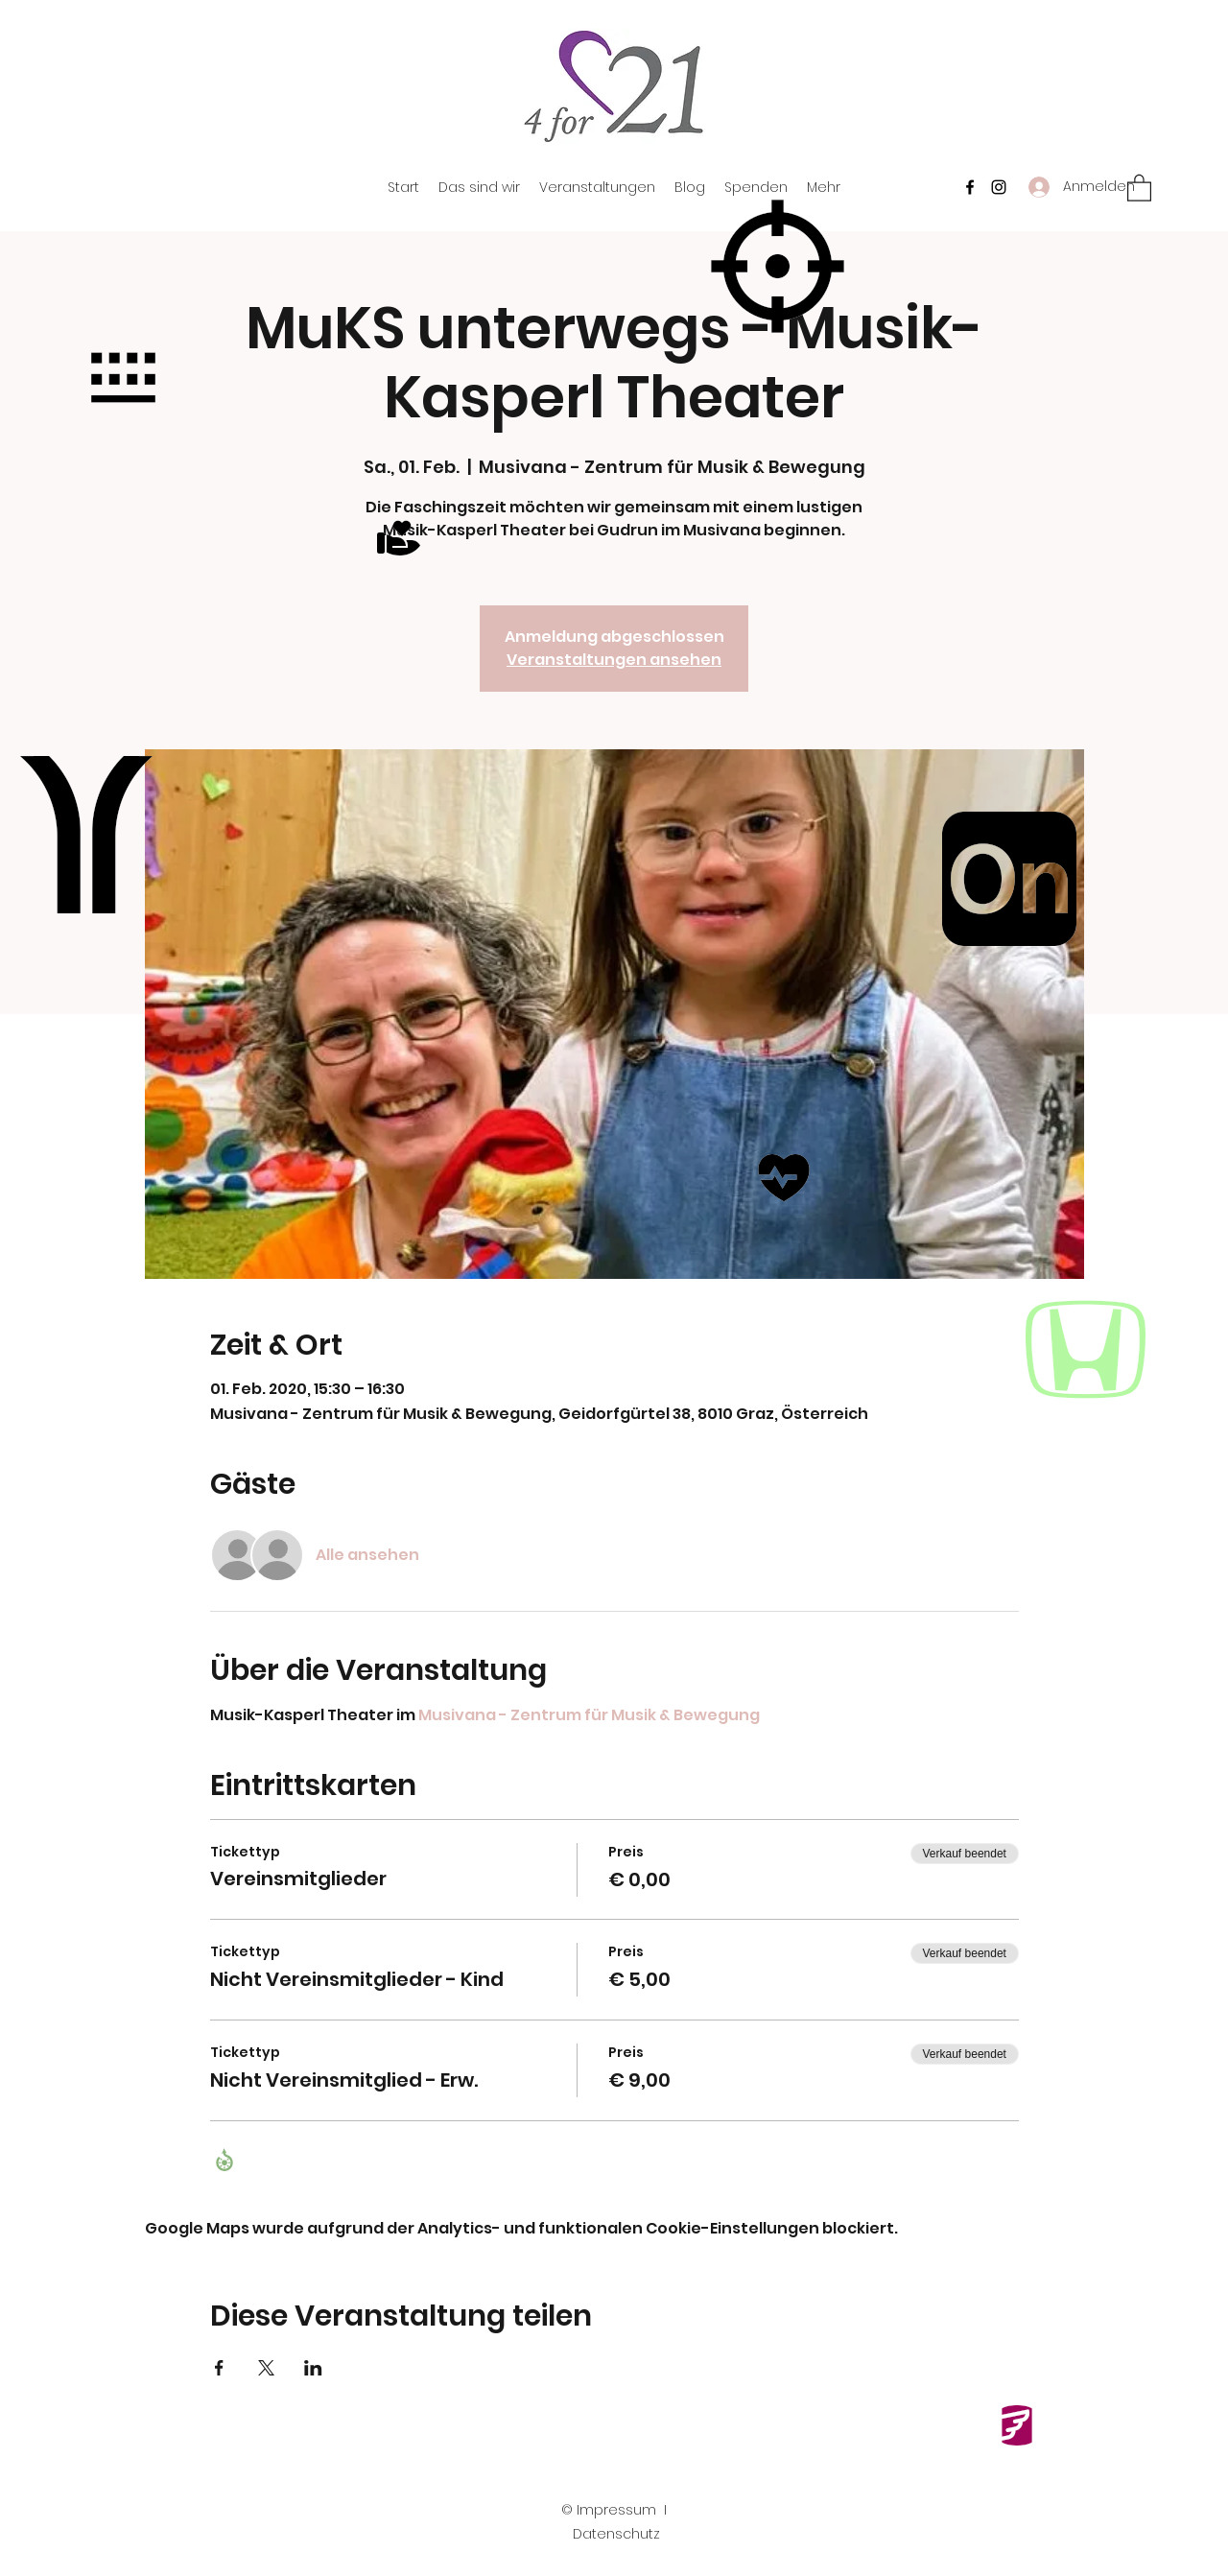 The image size is (1228, 2576). I want to click on Honda brand or dealership app, so click(1085, 1349).